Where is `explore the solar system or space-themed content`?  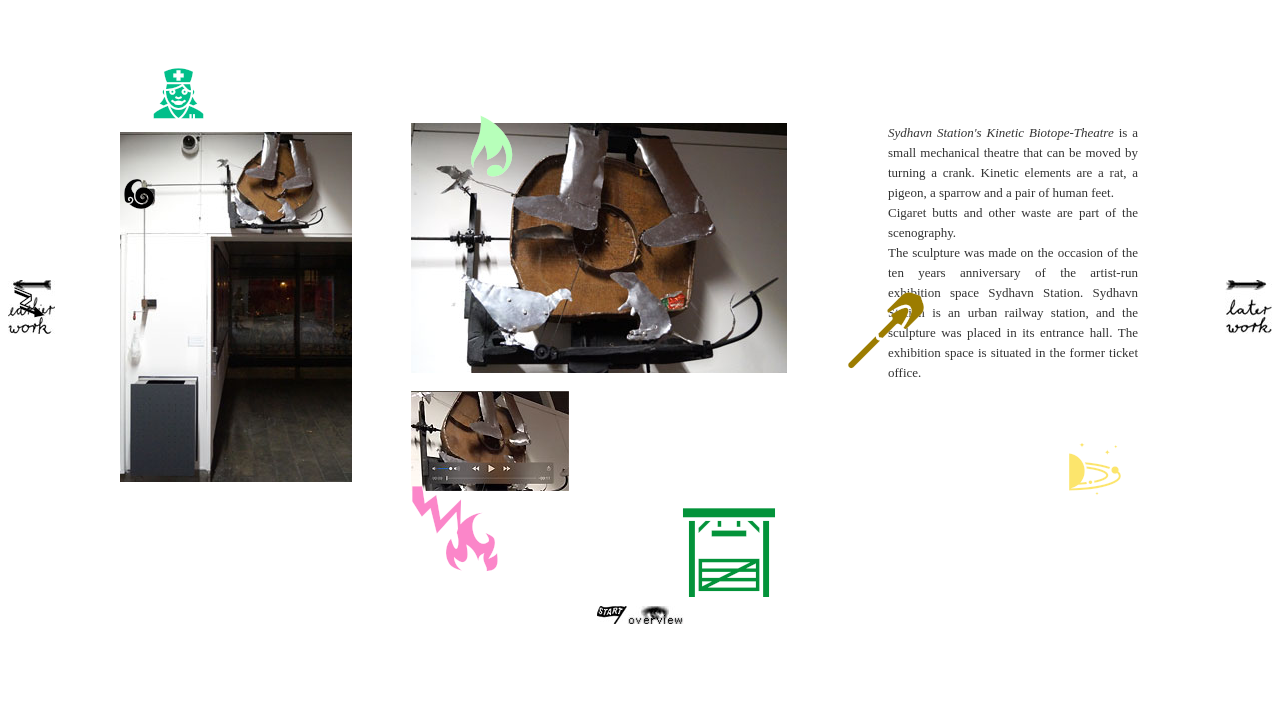 explore the solar system or space-themed content is located at coordinates (1097, 471).